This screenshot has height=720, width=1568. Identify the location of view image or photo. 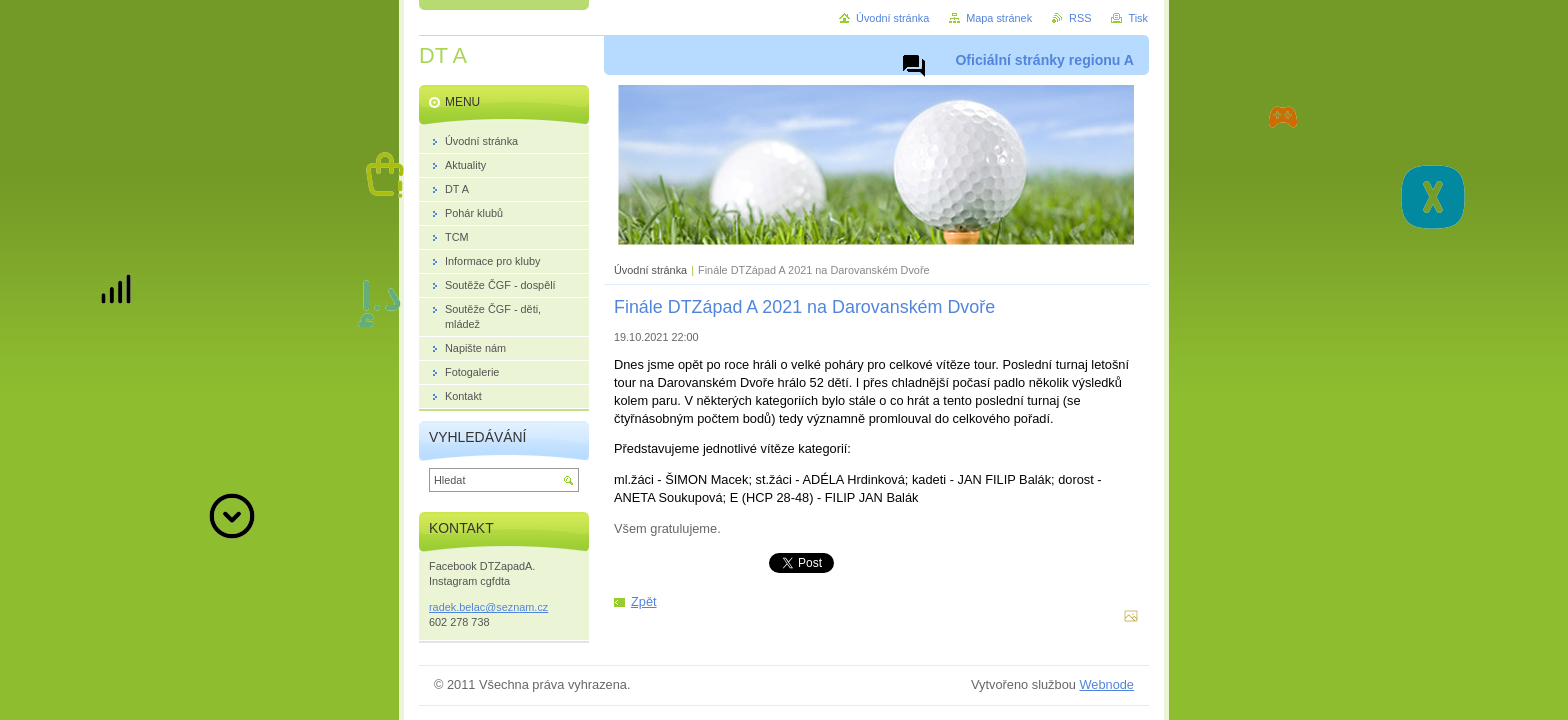
(1131, 616).